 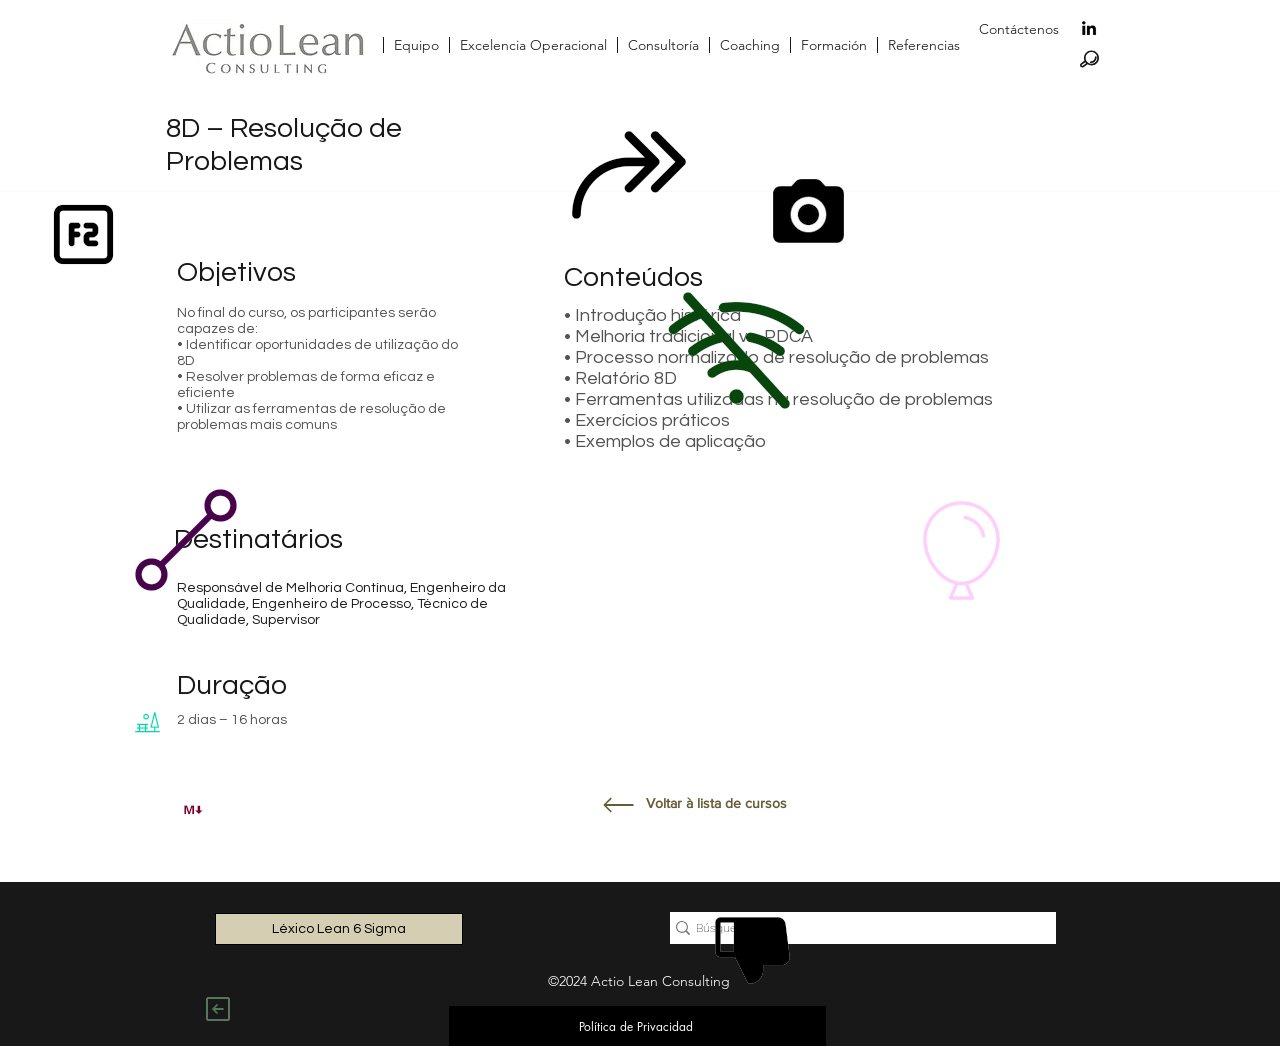 What do you see at coordinates (736, 350) in the screenshot?
I see `indicates no wifi connection available` at bounding box center [736, 350].